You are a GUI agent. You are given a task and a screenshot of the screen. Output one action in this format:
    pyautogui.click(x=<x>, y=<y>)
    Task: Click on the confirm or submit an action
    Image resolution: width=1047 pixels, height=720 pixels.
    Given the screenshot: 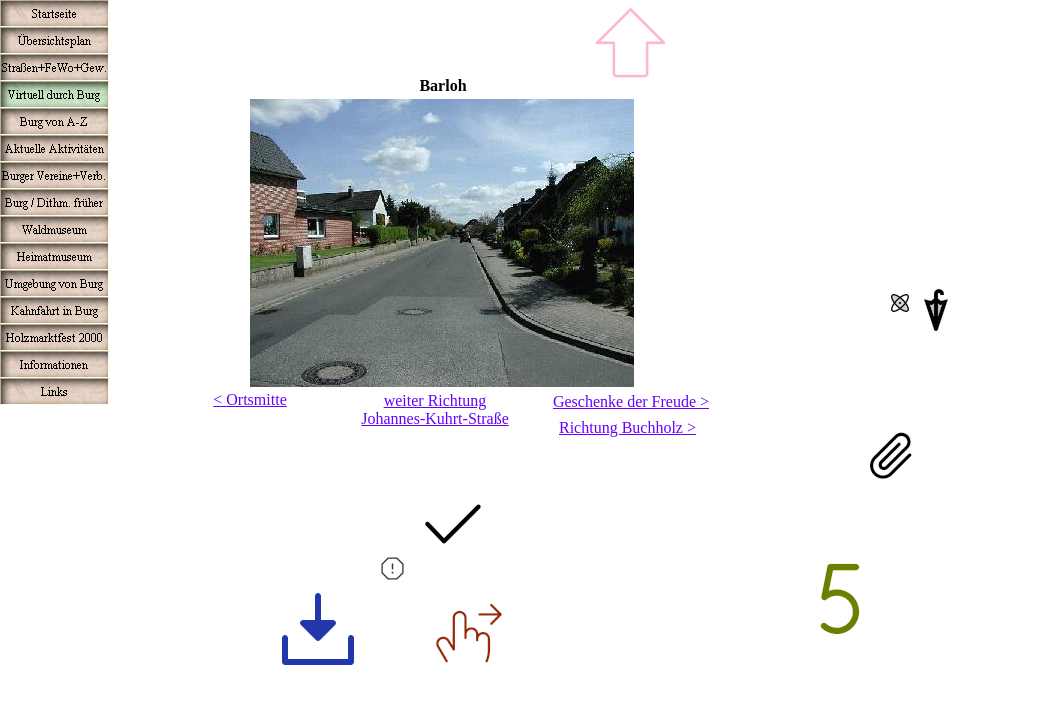 What is the action you would take?
    pyautogui.click(x=453, y=524)
    